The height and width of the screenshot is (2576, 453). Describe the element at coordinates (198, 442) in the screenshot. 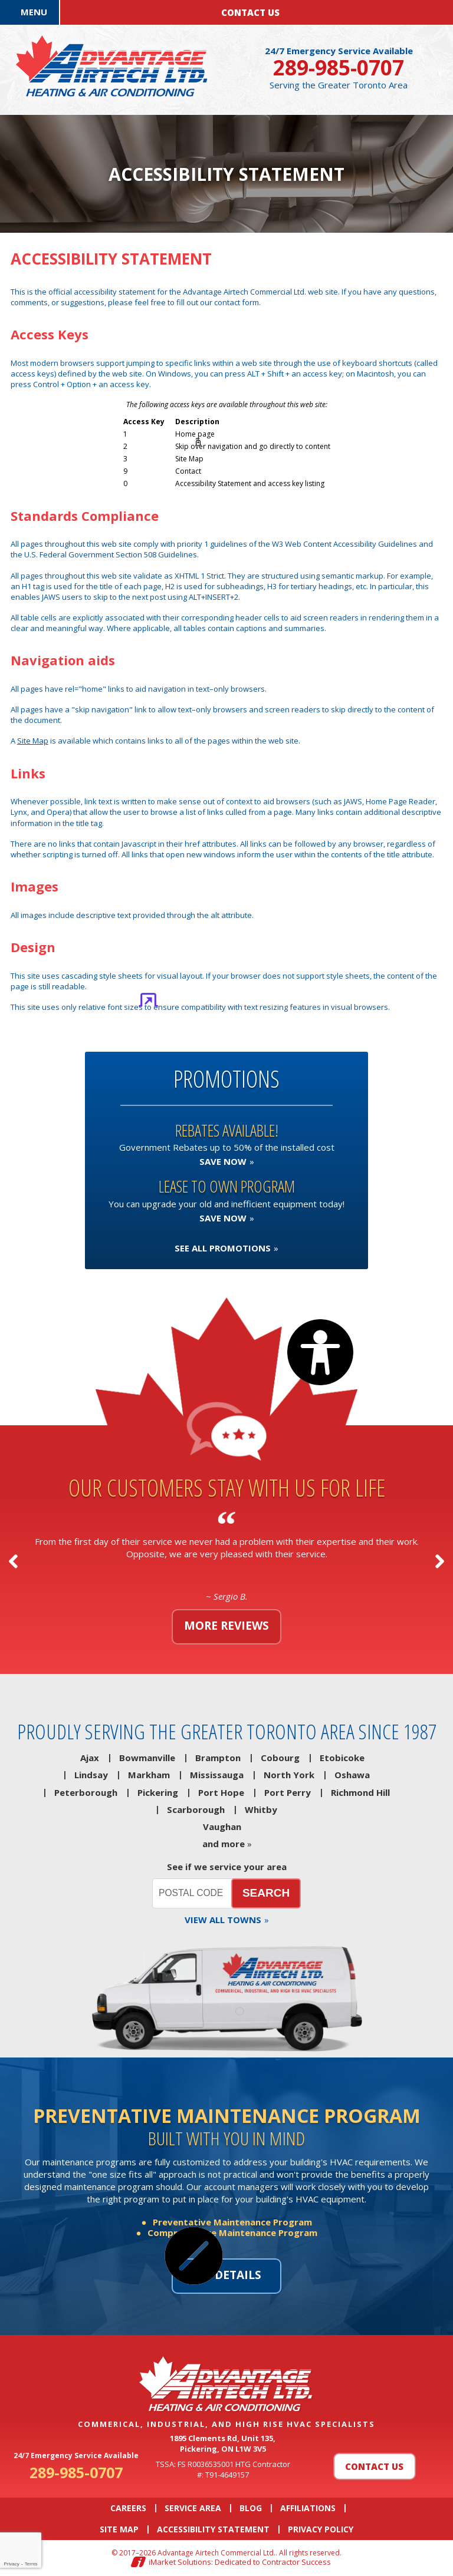

I see `access hygiene or sanitation information` at that location.